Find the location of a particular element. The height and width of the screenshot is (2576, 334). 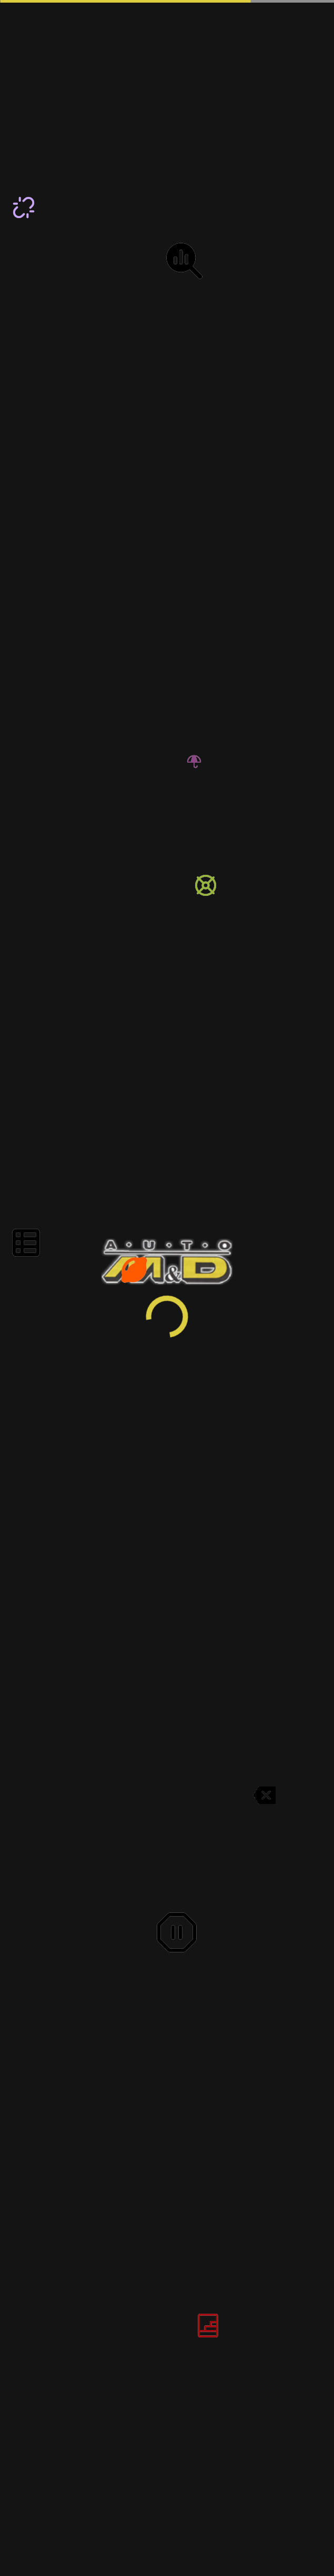

pause or halt a process is located at coordinates (177, 1932).